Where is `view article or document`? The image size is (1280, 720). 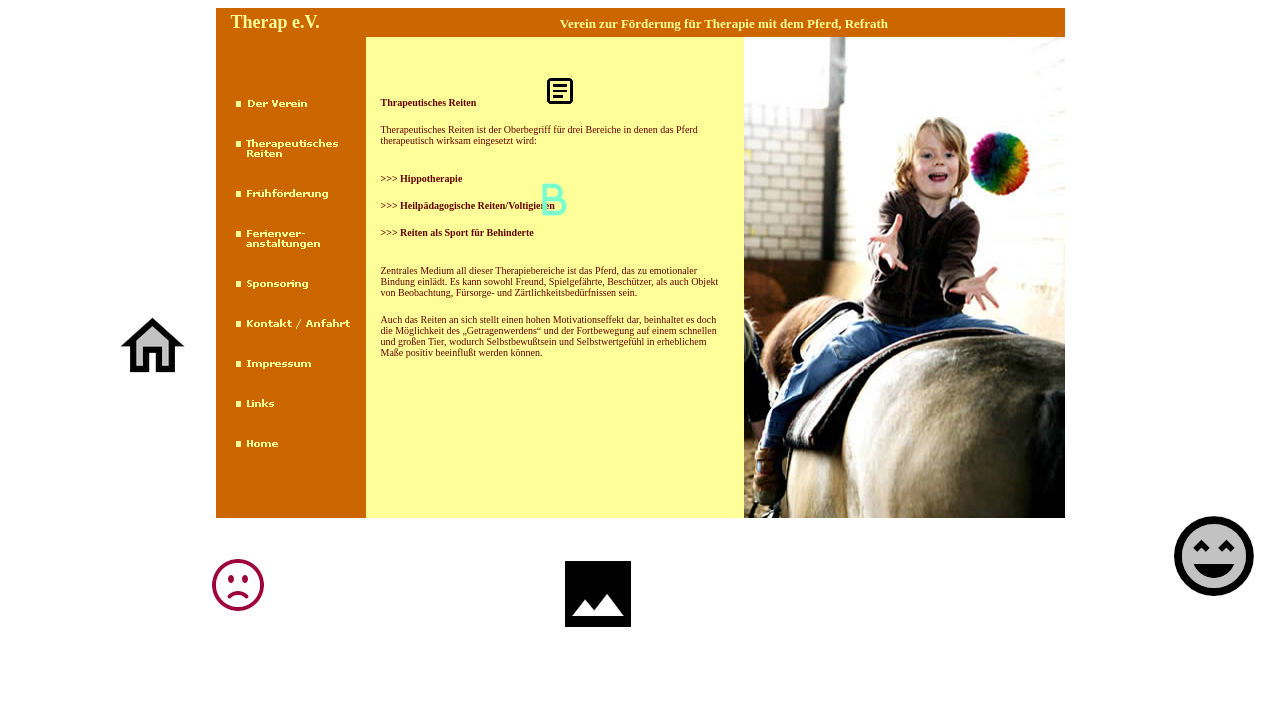
view article or document is located at coordinates (560, 91).